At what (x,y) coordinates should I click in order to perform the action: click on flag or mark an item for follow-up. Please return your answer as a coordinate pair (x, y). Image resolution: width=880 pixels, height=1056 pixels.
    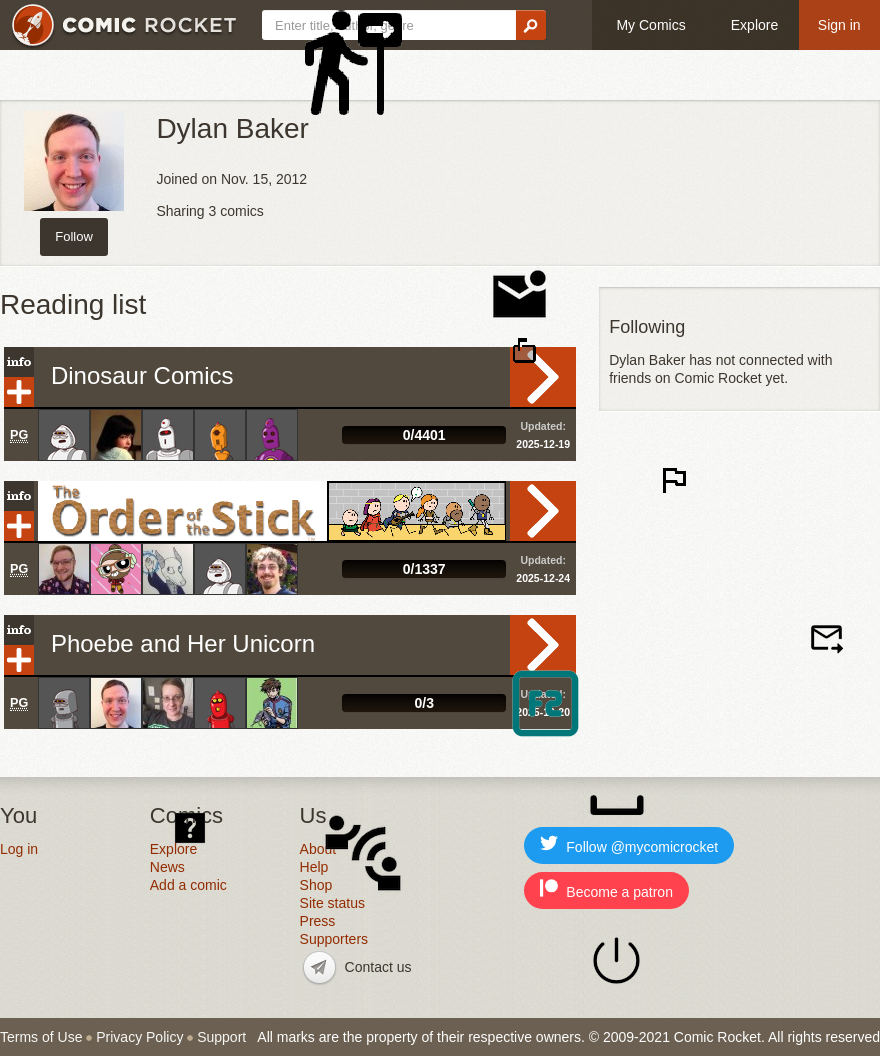
    Looking at the image, I should click on (674, 480).